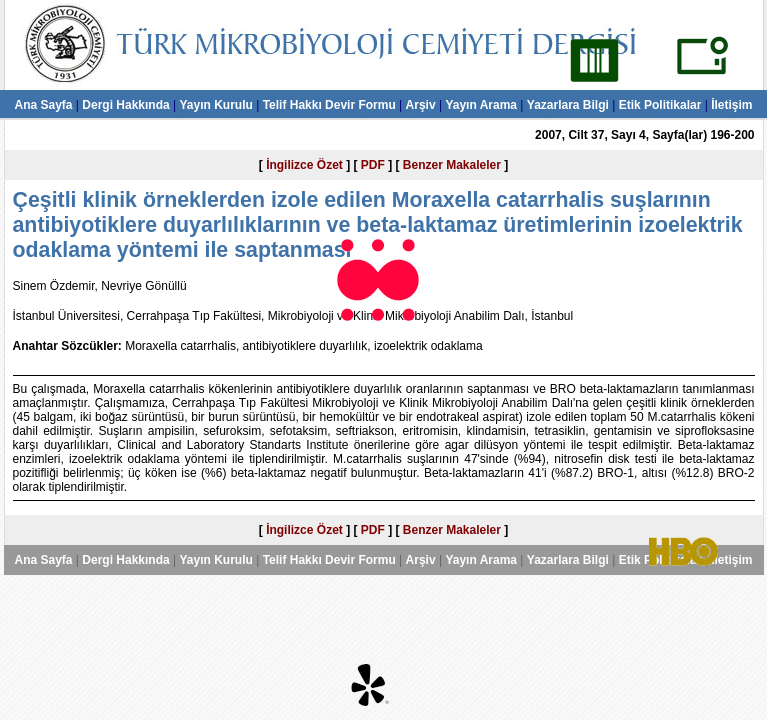  I want to click on open the HBO streaming app, so click(683, 551).